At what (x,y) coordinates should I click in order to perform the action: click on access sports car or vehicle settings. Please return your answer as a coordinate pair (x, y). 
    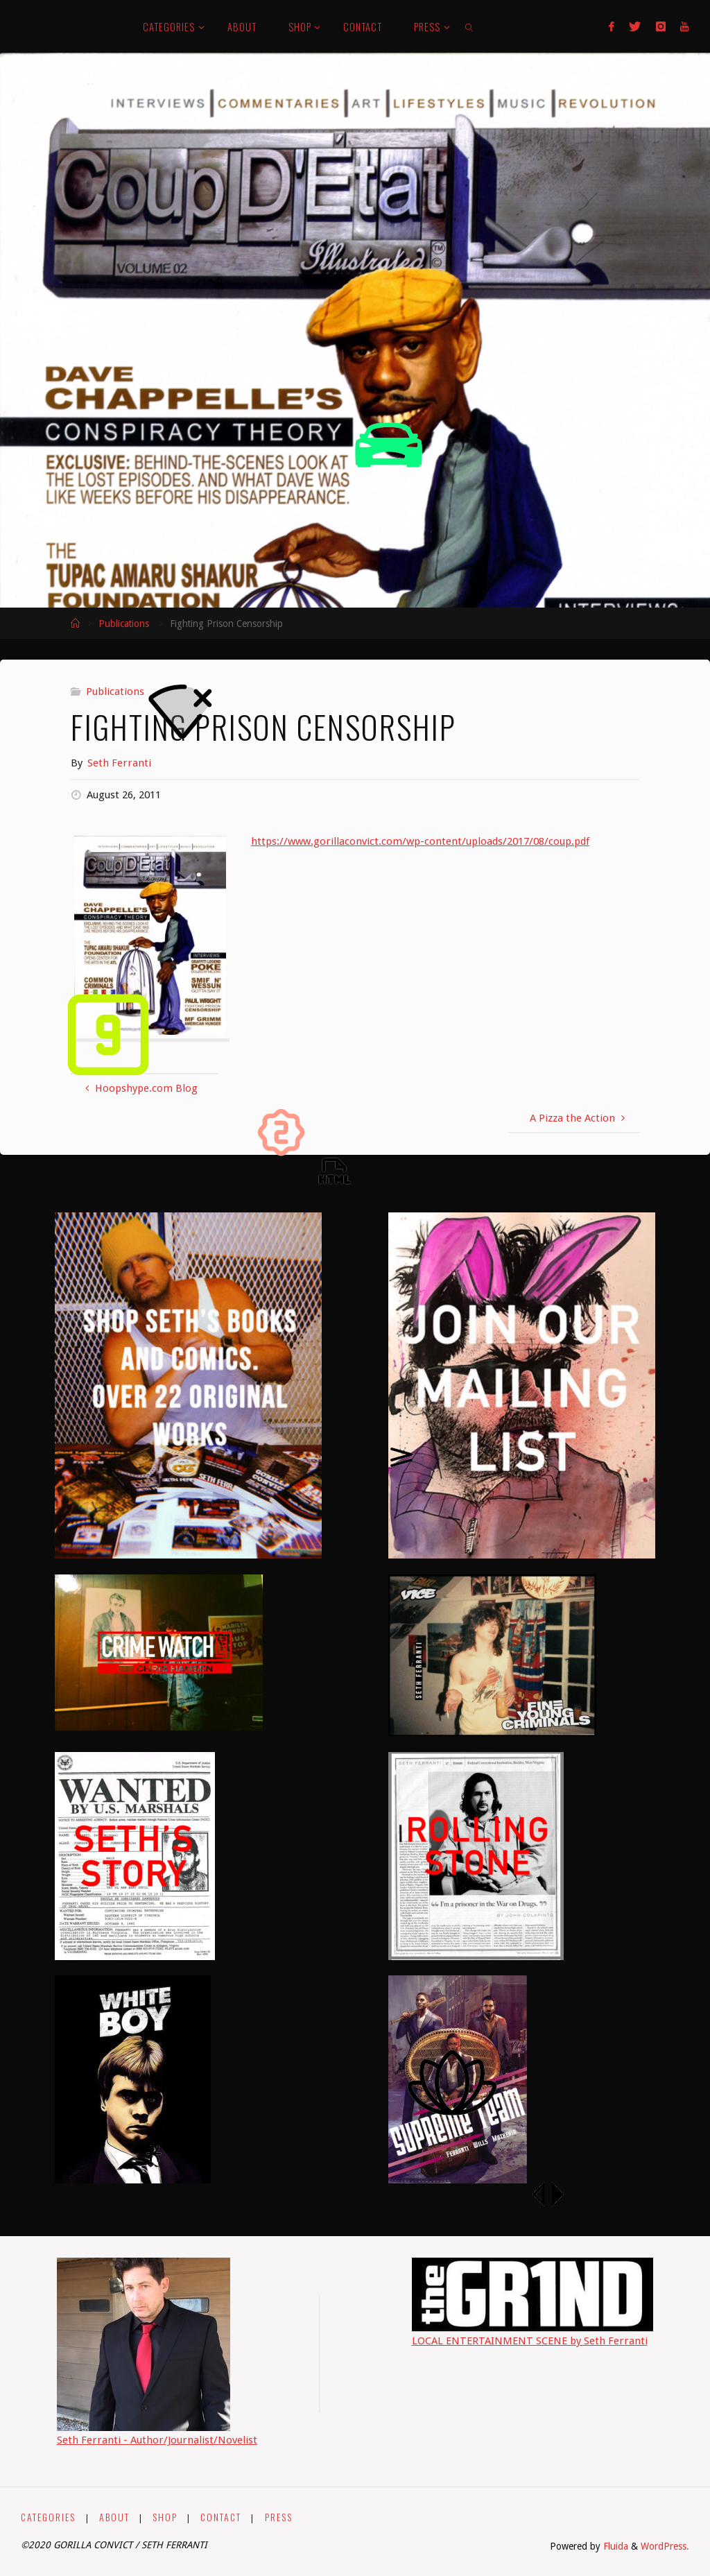
    Looking at the image, I should click on (388, 445).